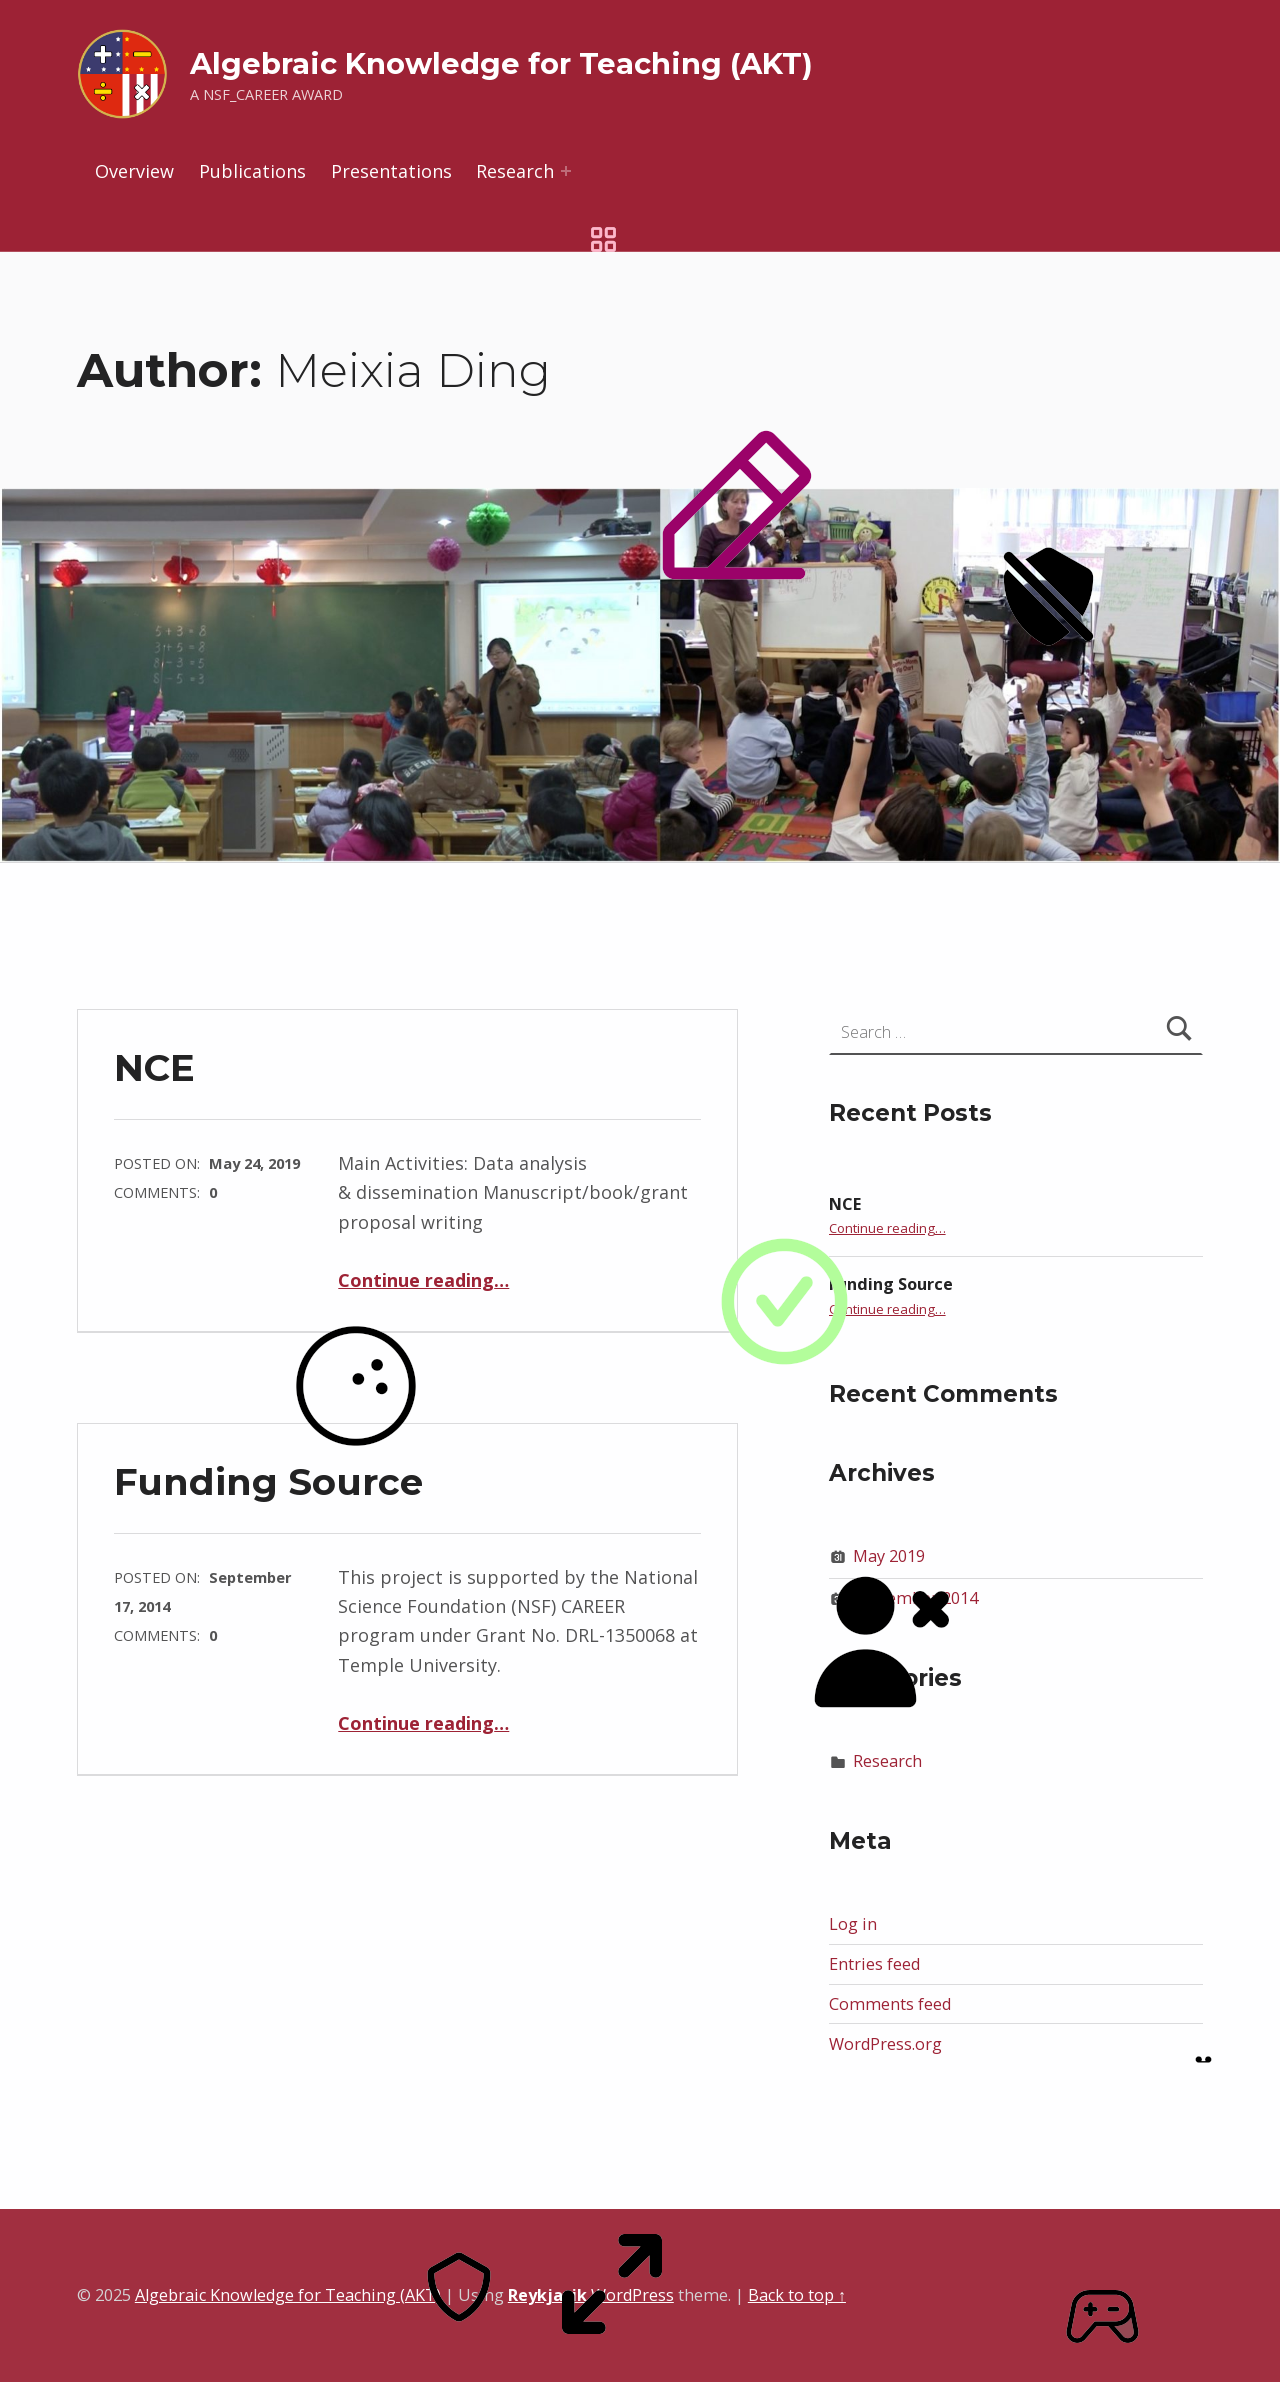 This screenshot has height=2382, width=1280. Describe the element at coordinates (734, 508) in the screenshot. I see `edit text or content` at that location.